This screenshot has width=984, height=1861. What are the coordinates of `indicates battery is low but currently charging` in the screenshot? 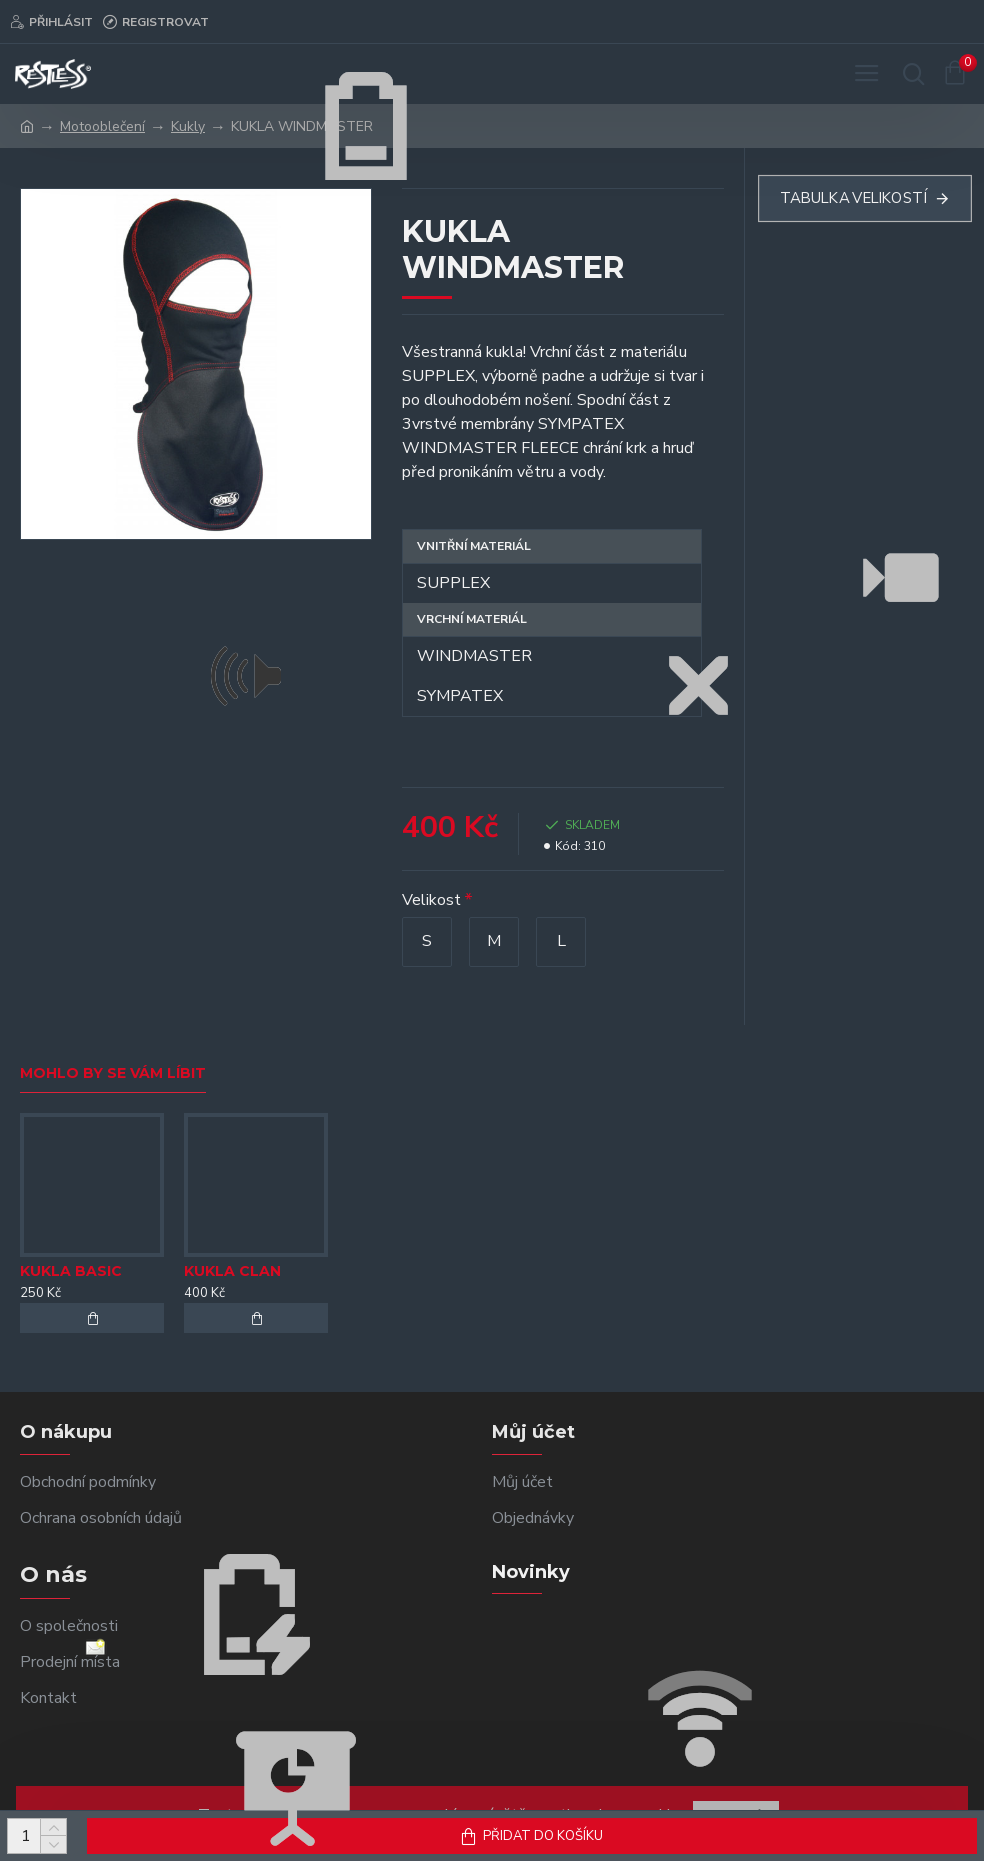 It's located at (249, 1614).